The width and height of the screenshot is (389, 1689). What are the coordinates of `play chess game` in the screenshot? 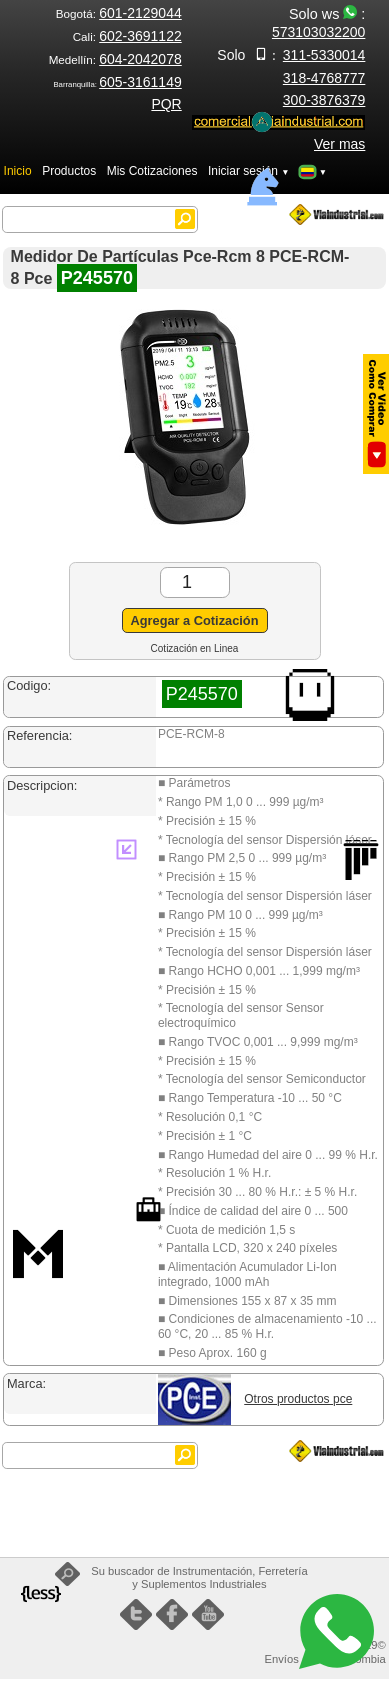 It's located at (263, 188).